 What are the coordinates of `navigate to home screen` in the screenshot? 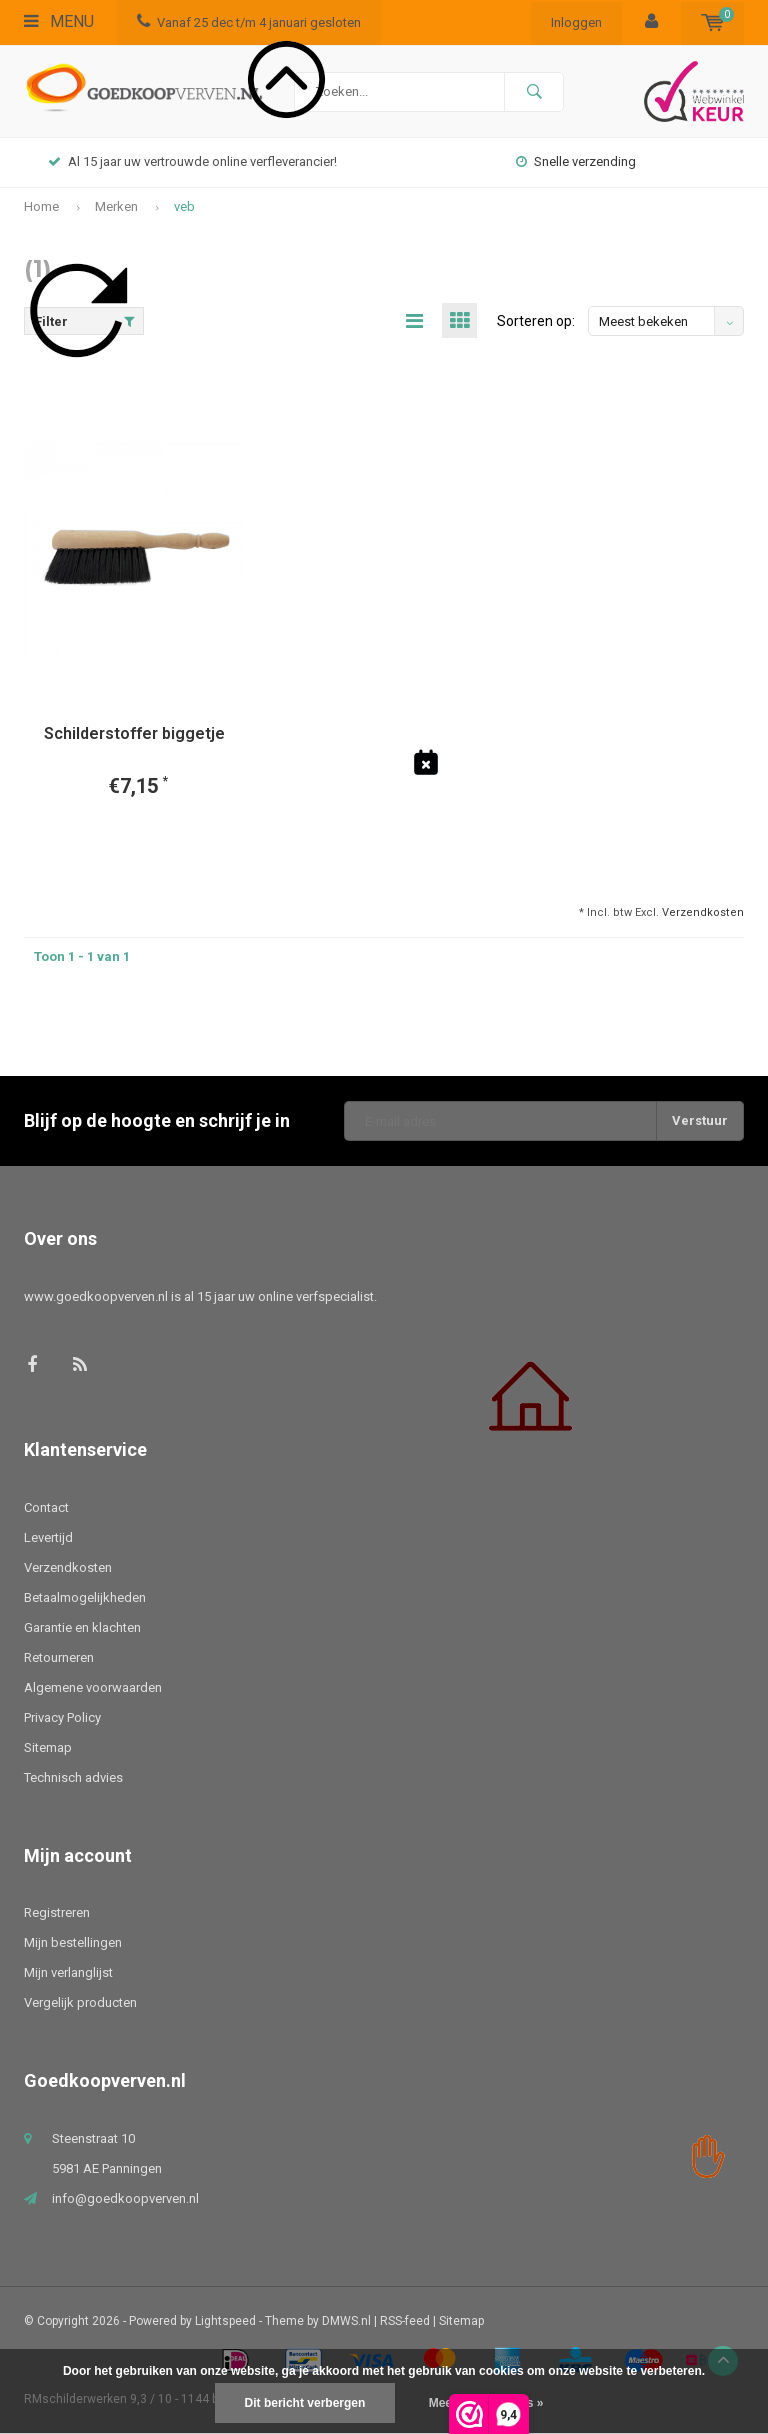 It's located at (530, 1397).